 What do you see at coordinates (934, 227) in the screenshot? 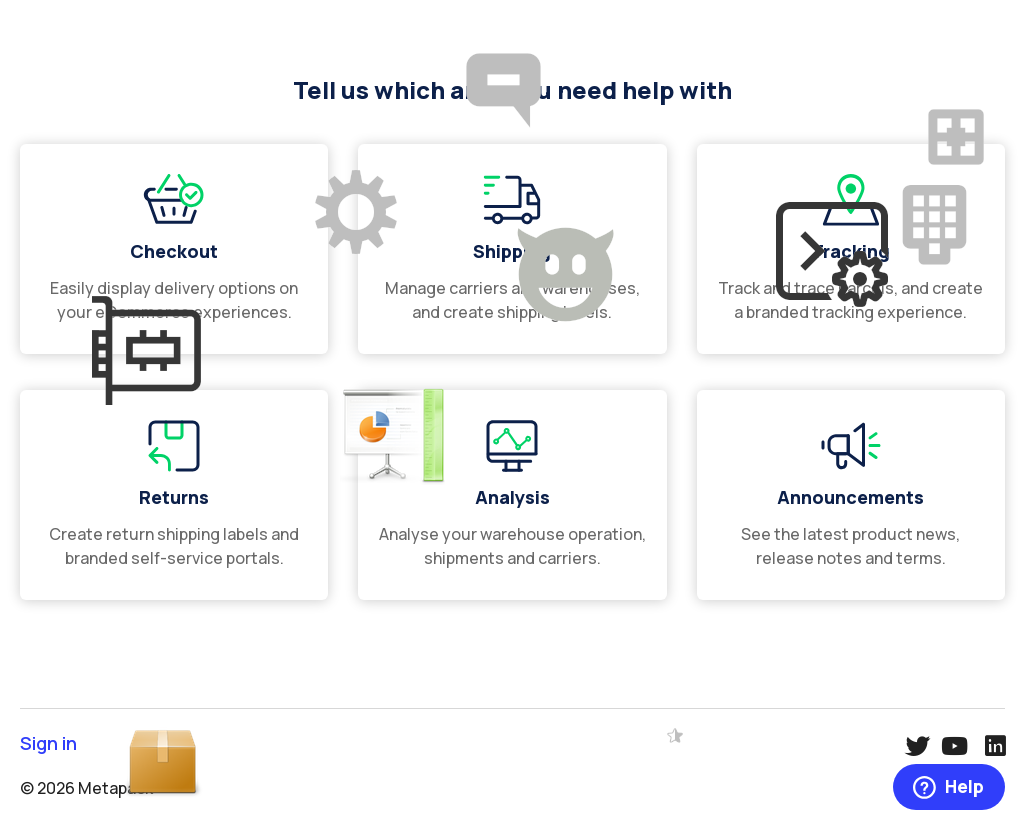
I see `open the dialpad for number input` at bounding box center [934, 227].